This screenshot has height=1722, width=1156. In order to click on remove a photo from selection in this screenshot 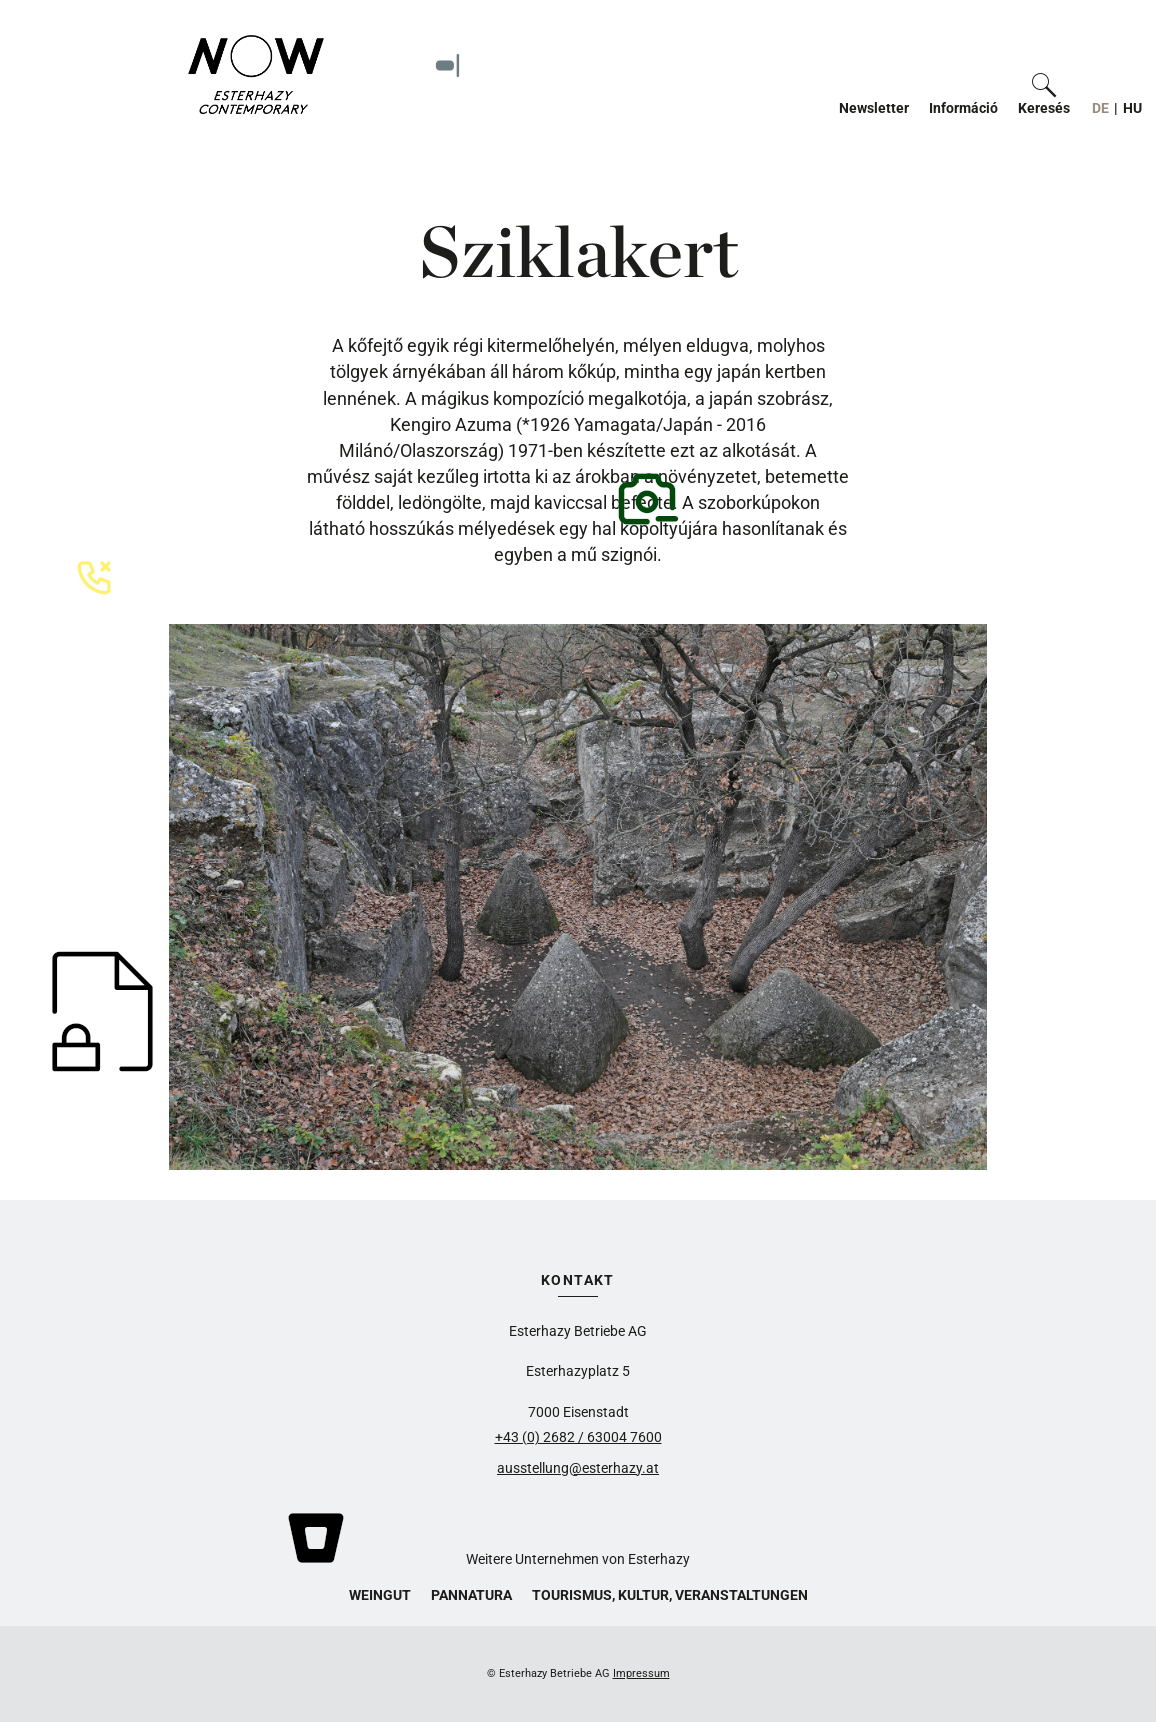, I will do `click(647, 499)`.